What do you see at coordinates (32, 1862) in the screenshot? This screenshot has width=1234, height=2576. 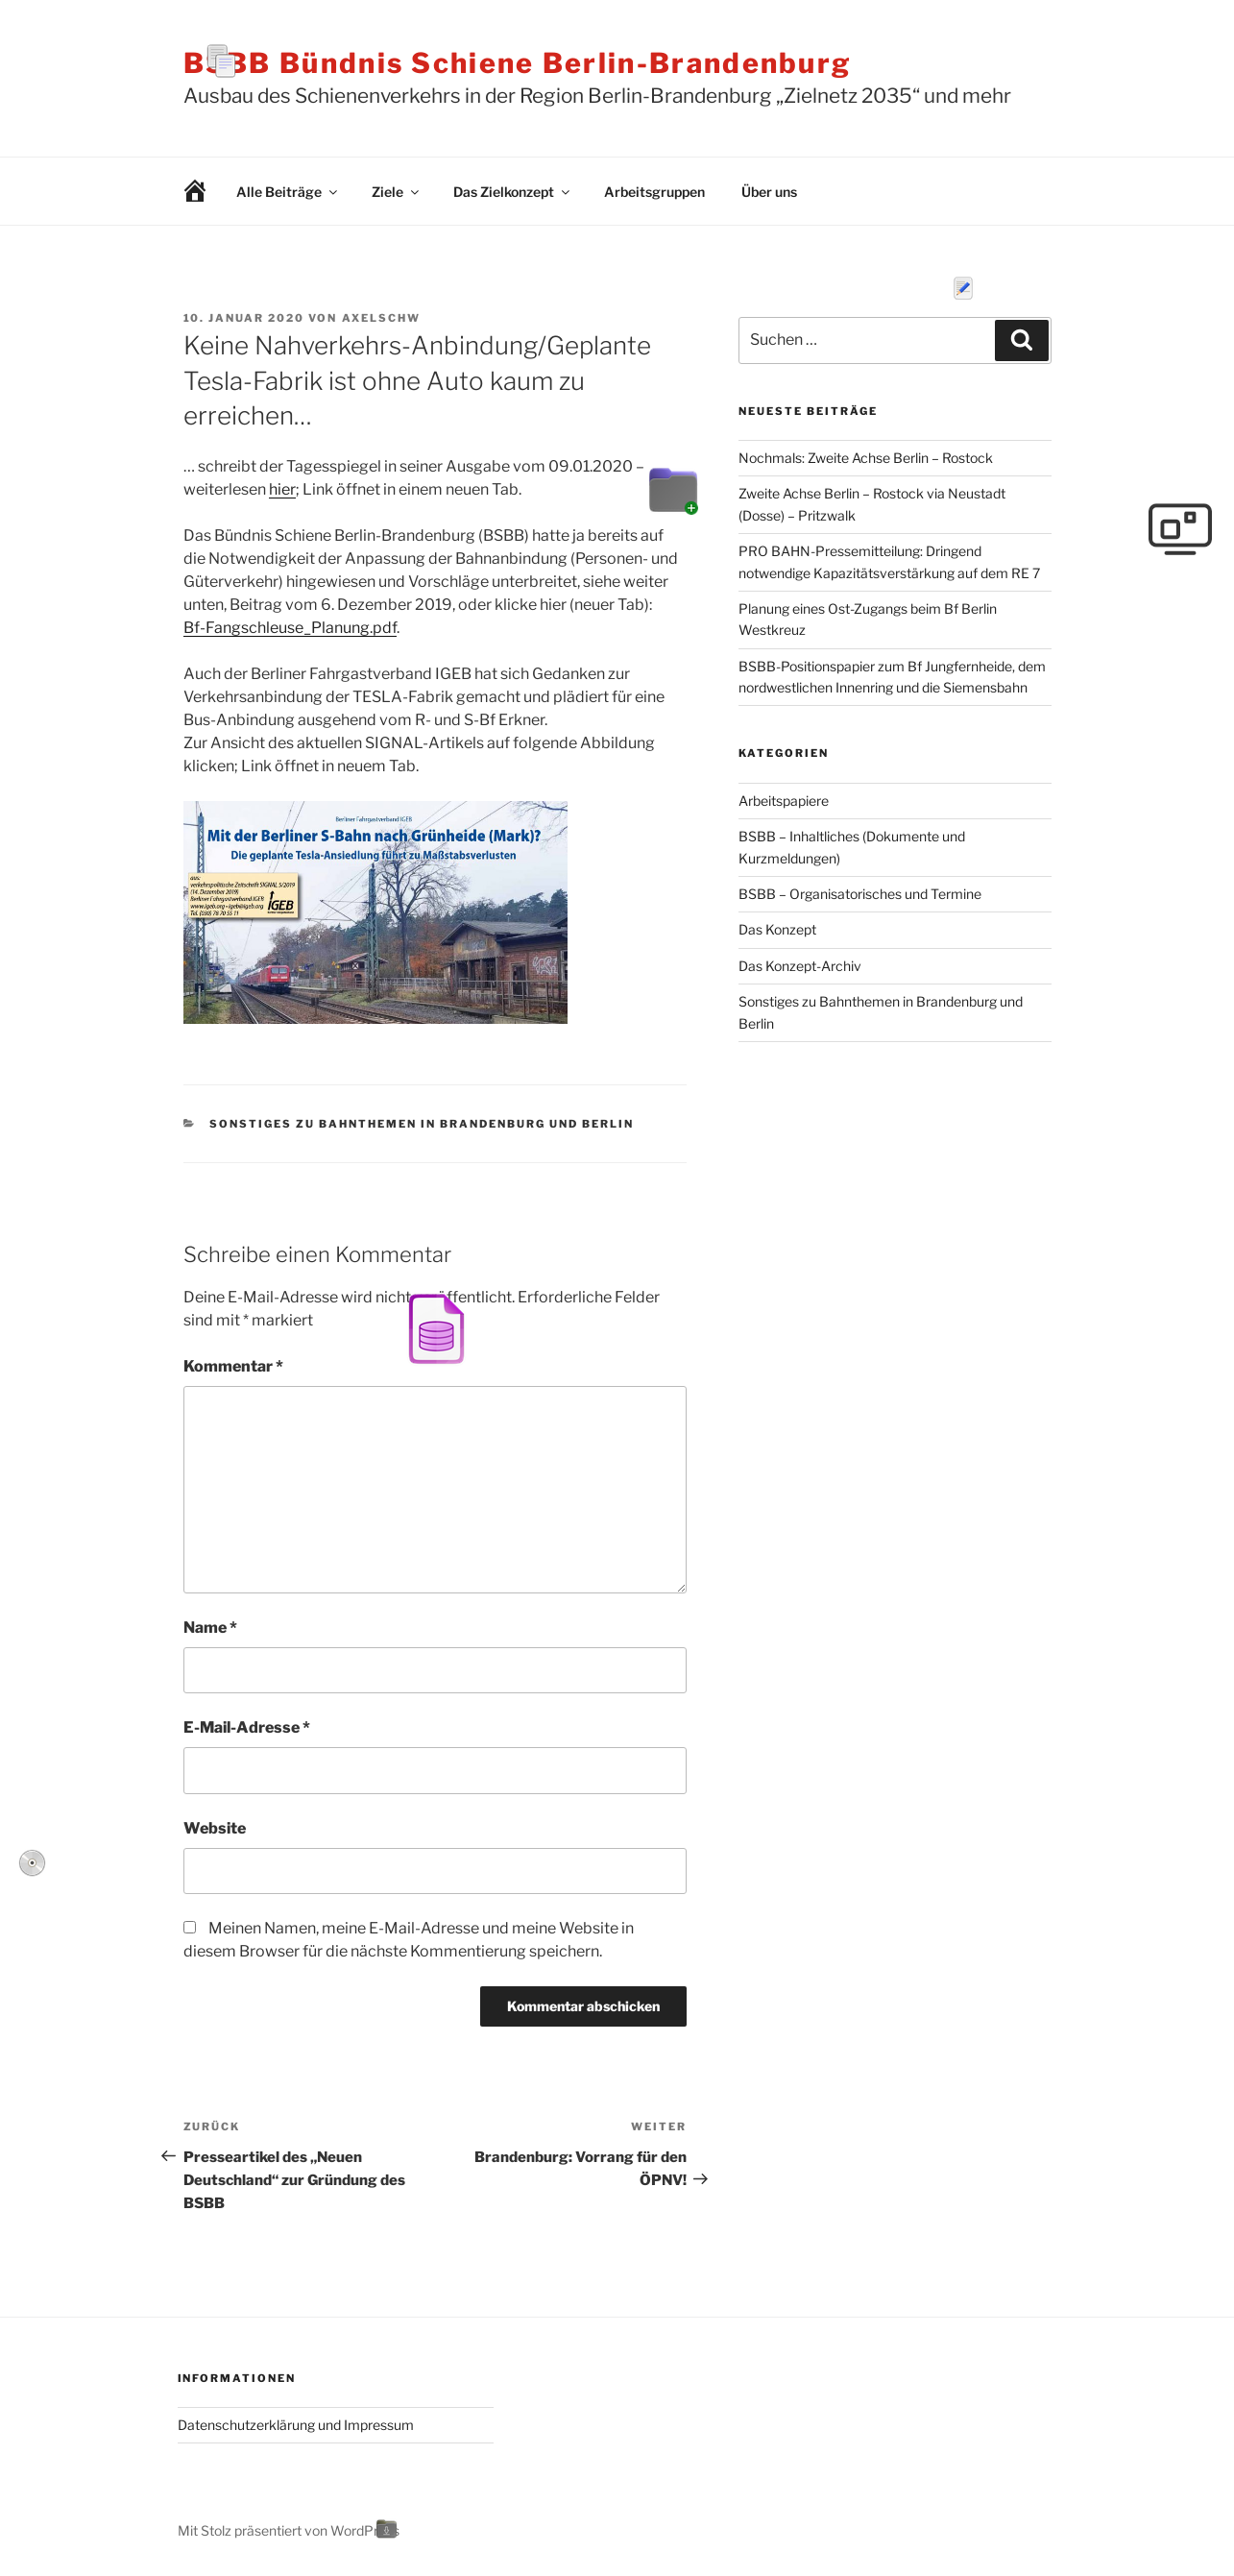 I see `indicates a DVD-RW drive or rewritable disc device` at bounding box center [32, 1862].